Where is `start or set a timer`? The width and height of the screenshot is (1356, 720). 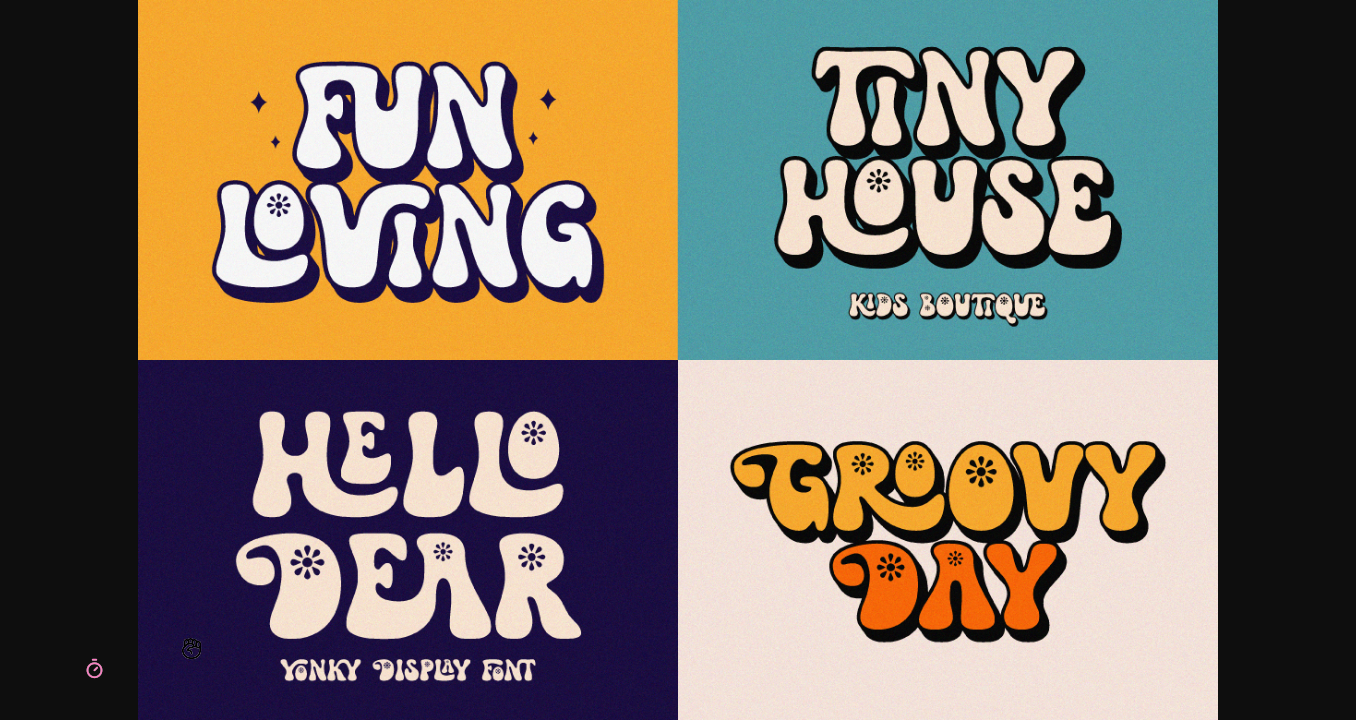
start or set a timer is located at coordinates (94, 668).